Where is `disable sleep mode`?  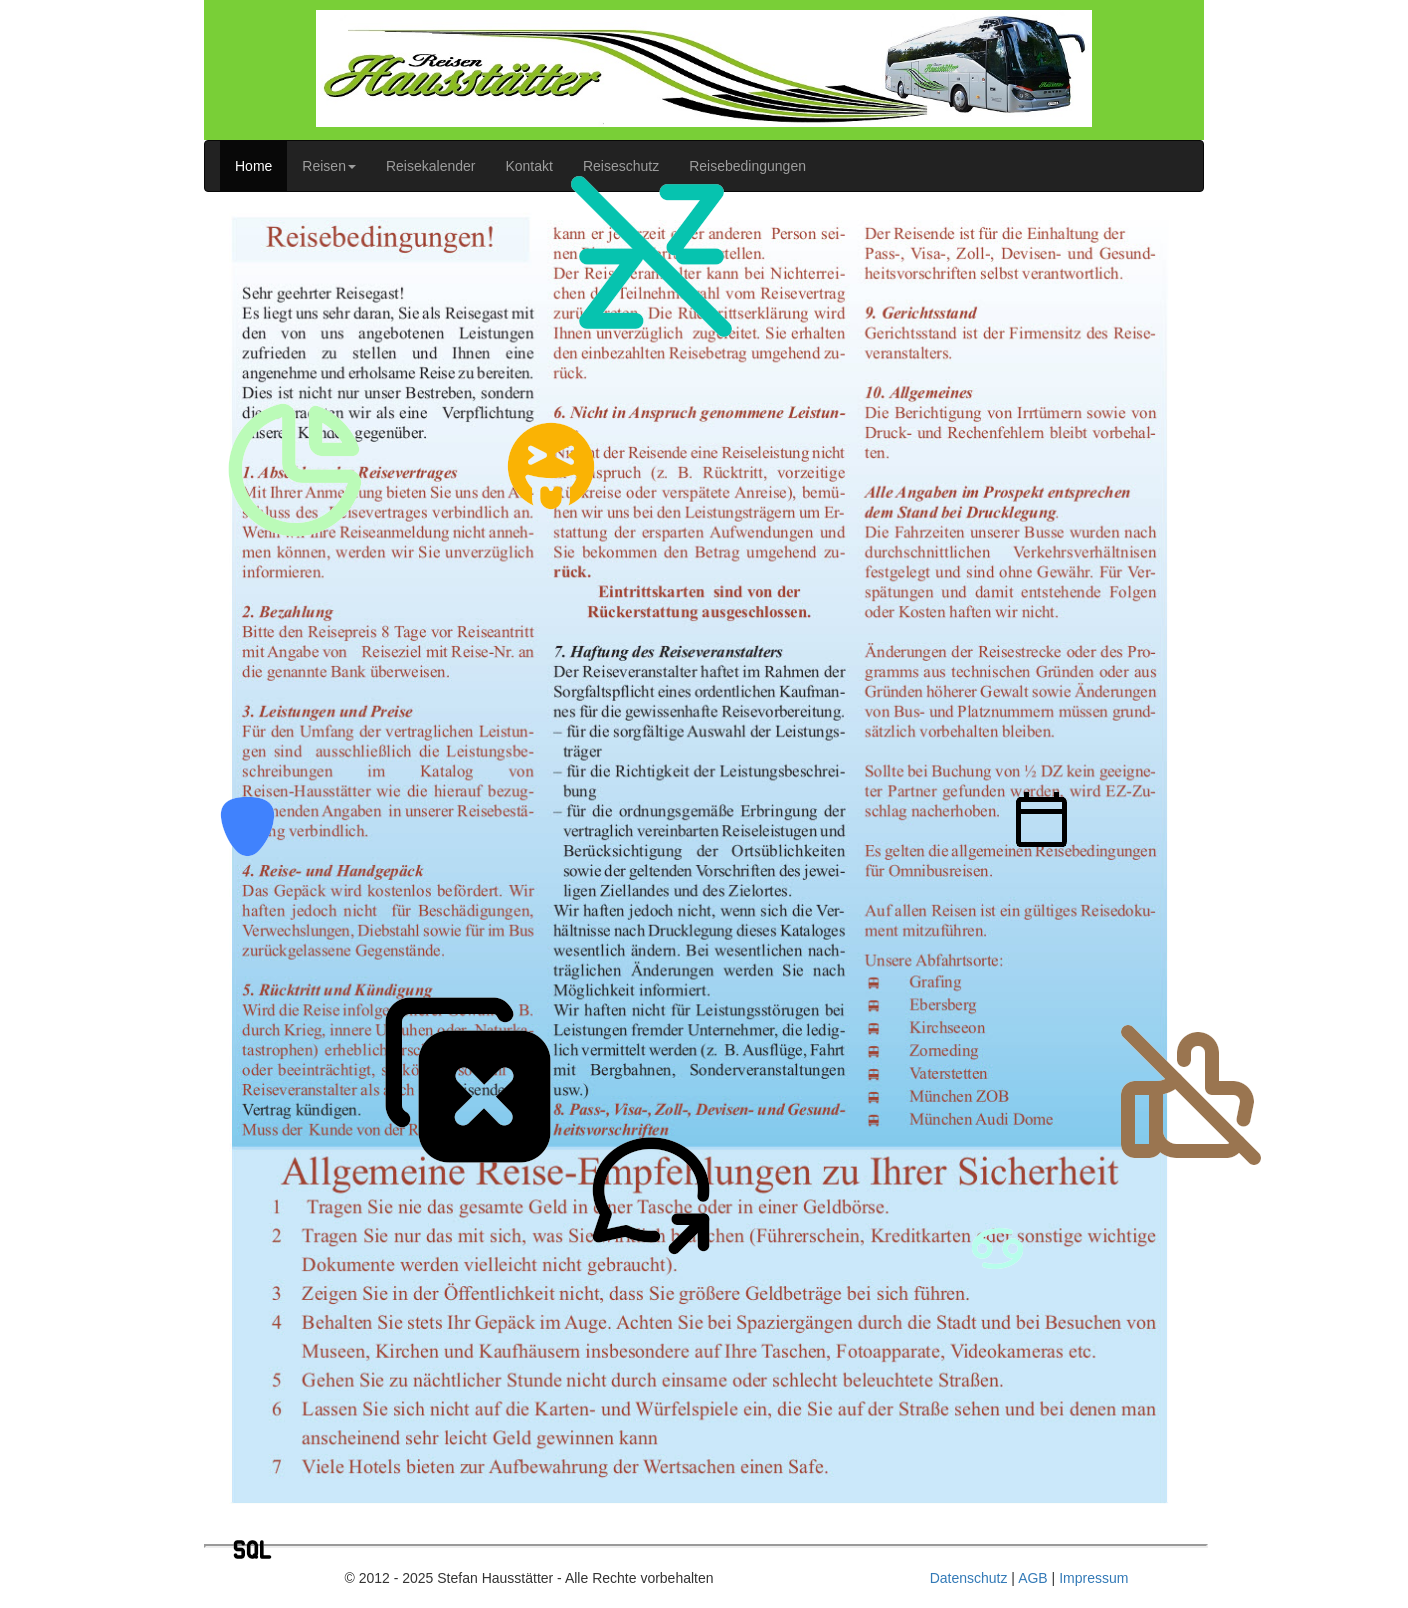 disable sleep mode is located at coordinates (651, 256).